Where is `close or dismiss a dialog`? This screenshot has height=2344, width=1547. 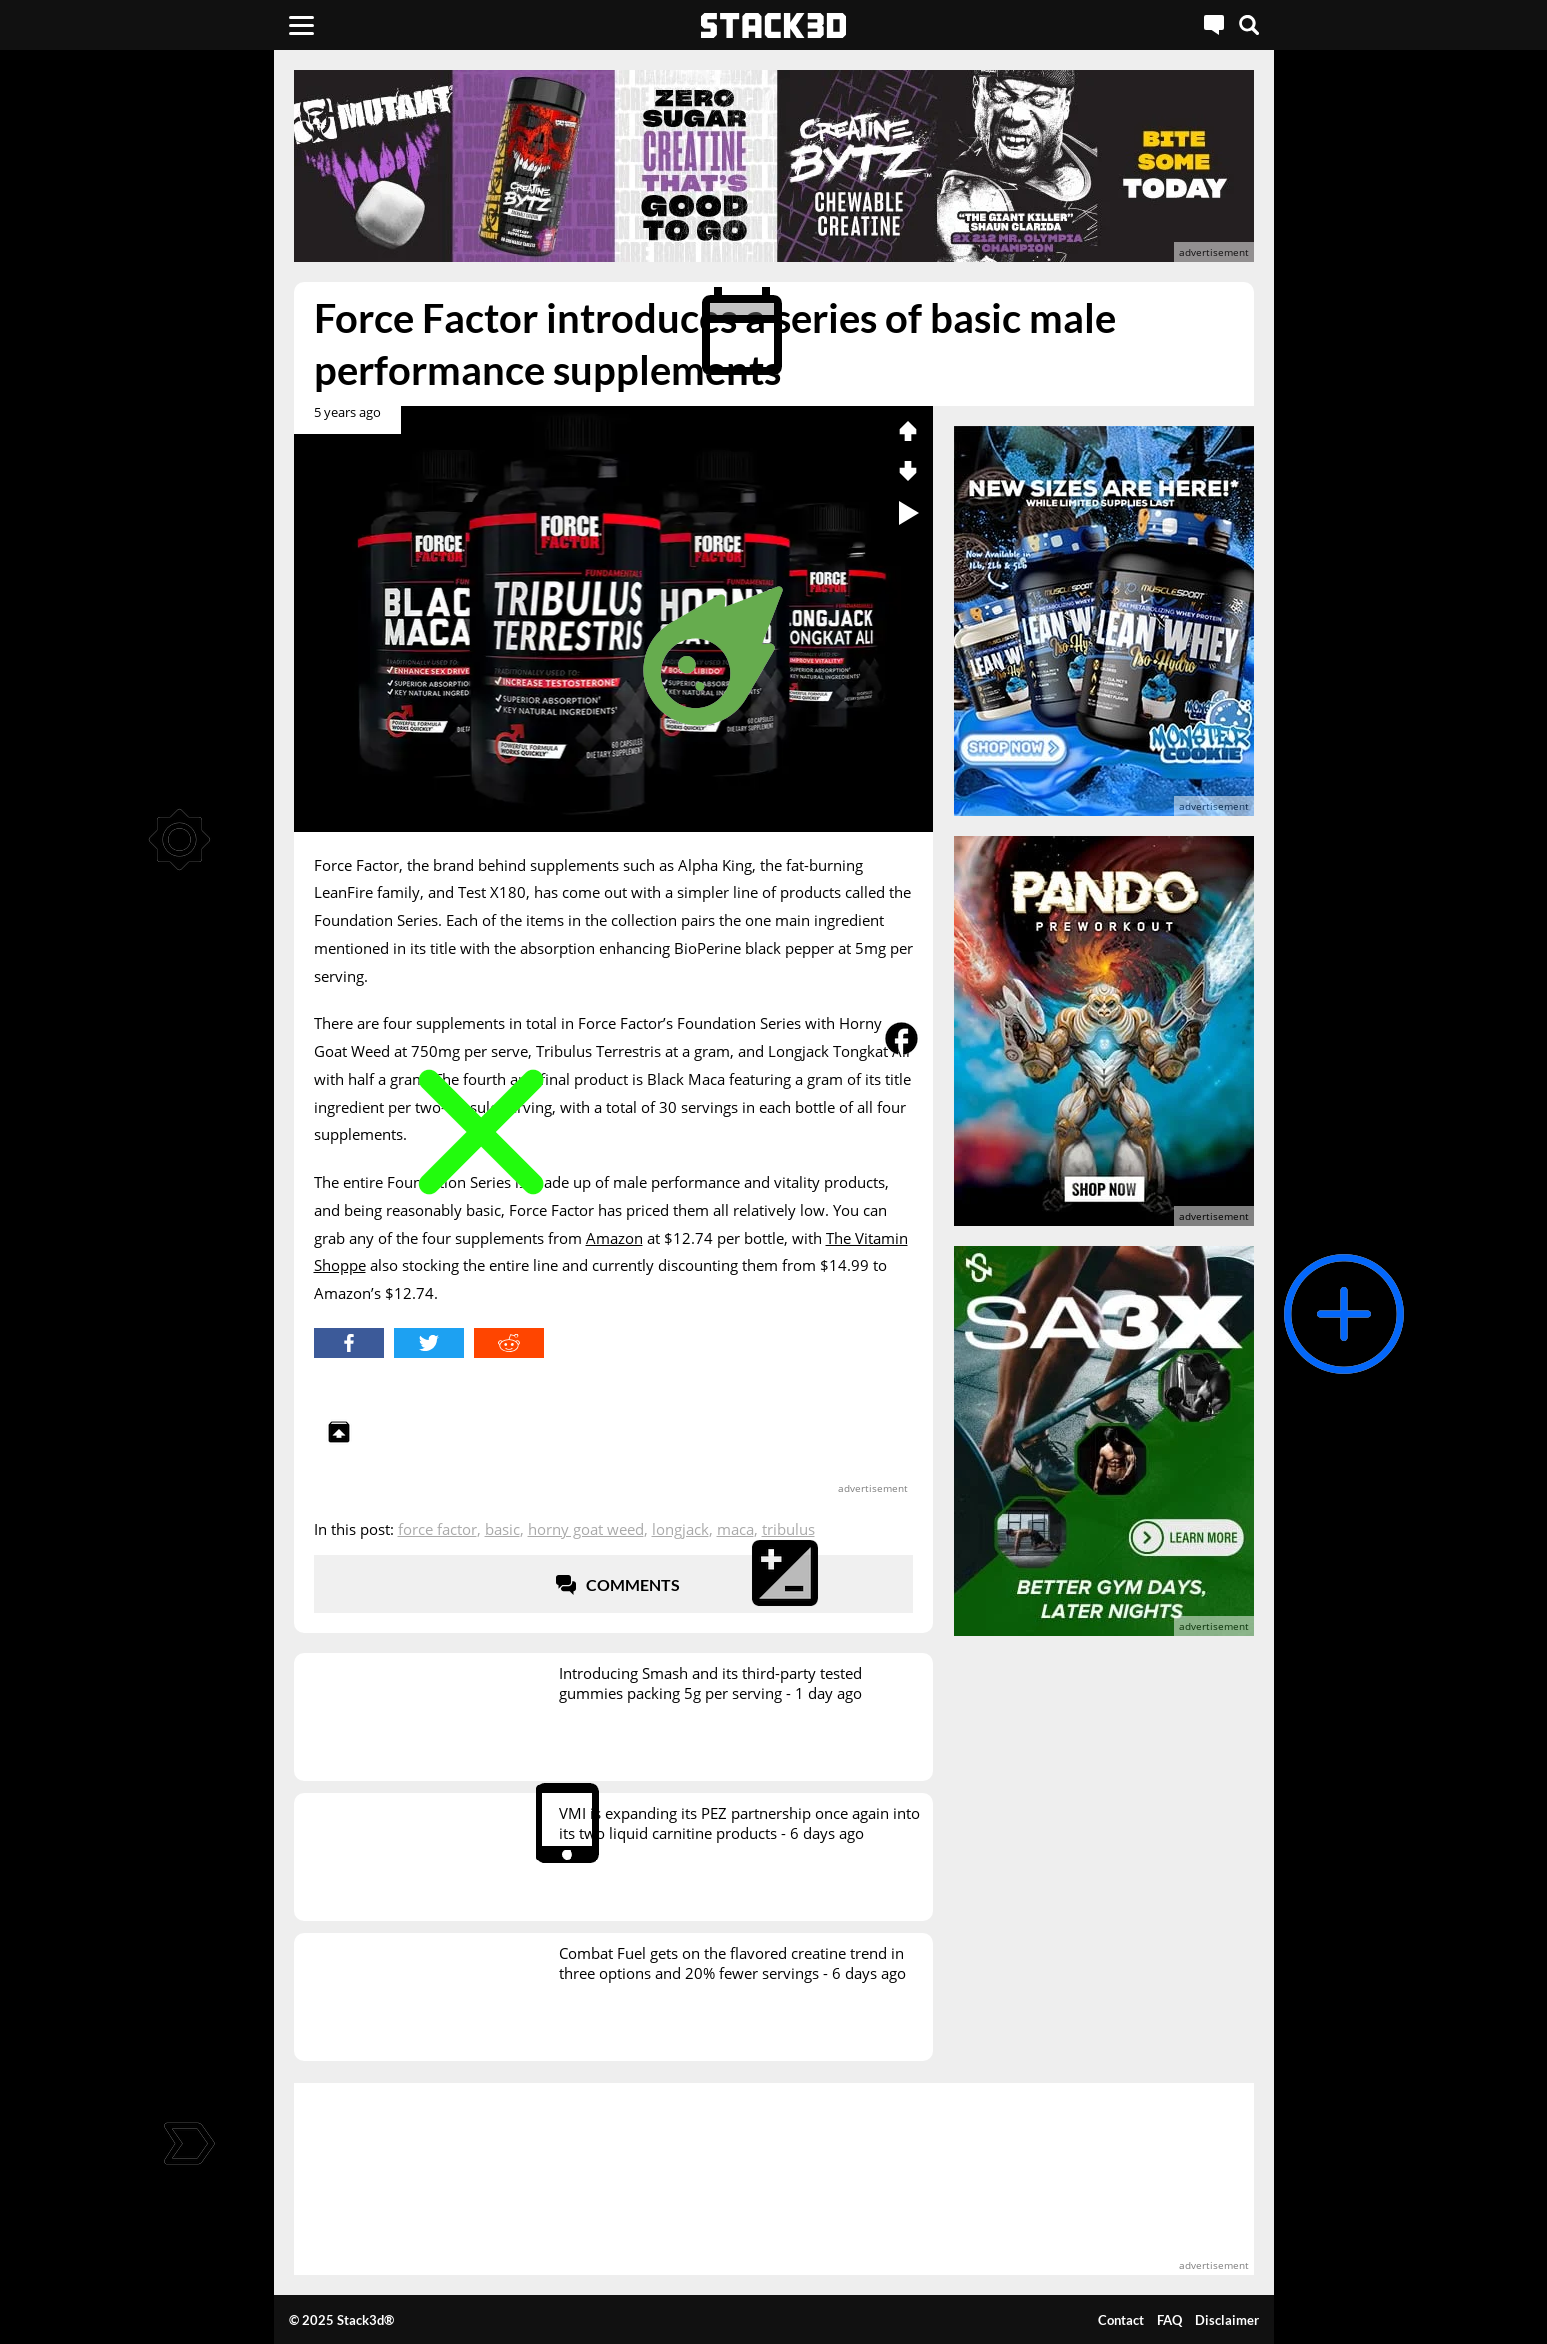
close or dismiss a dialog is located at coordinates (481, 1132).